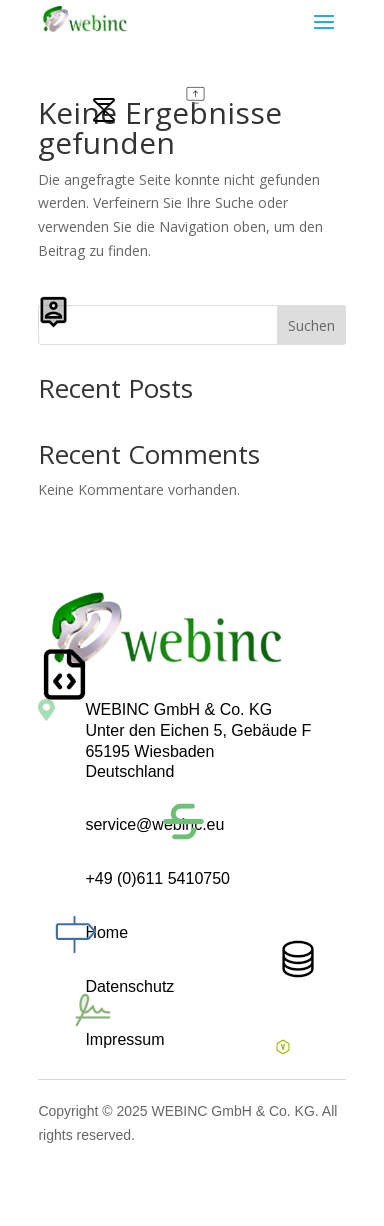  Describe the element at coordinates (104, 110) in the screenshot. I see `indicates a task or process in progress` at that location.